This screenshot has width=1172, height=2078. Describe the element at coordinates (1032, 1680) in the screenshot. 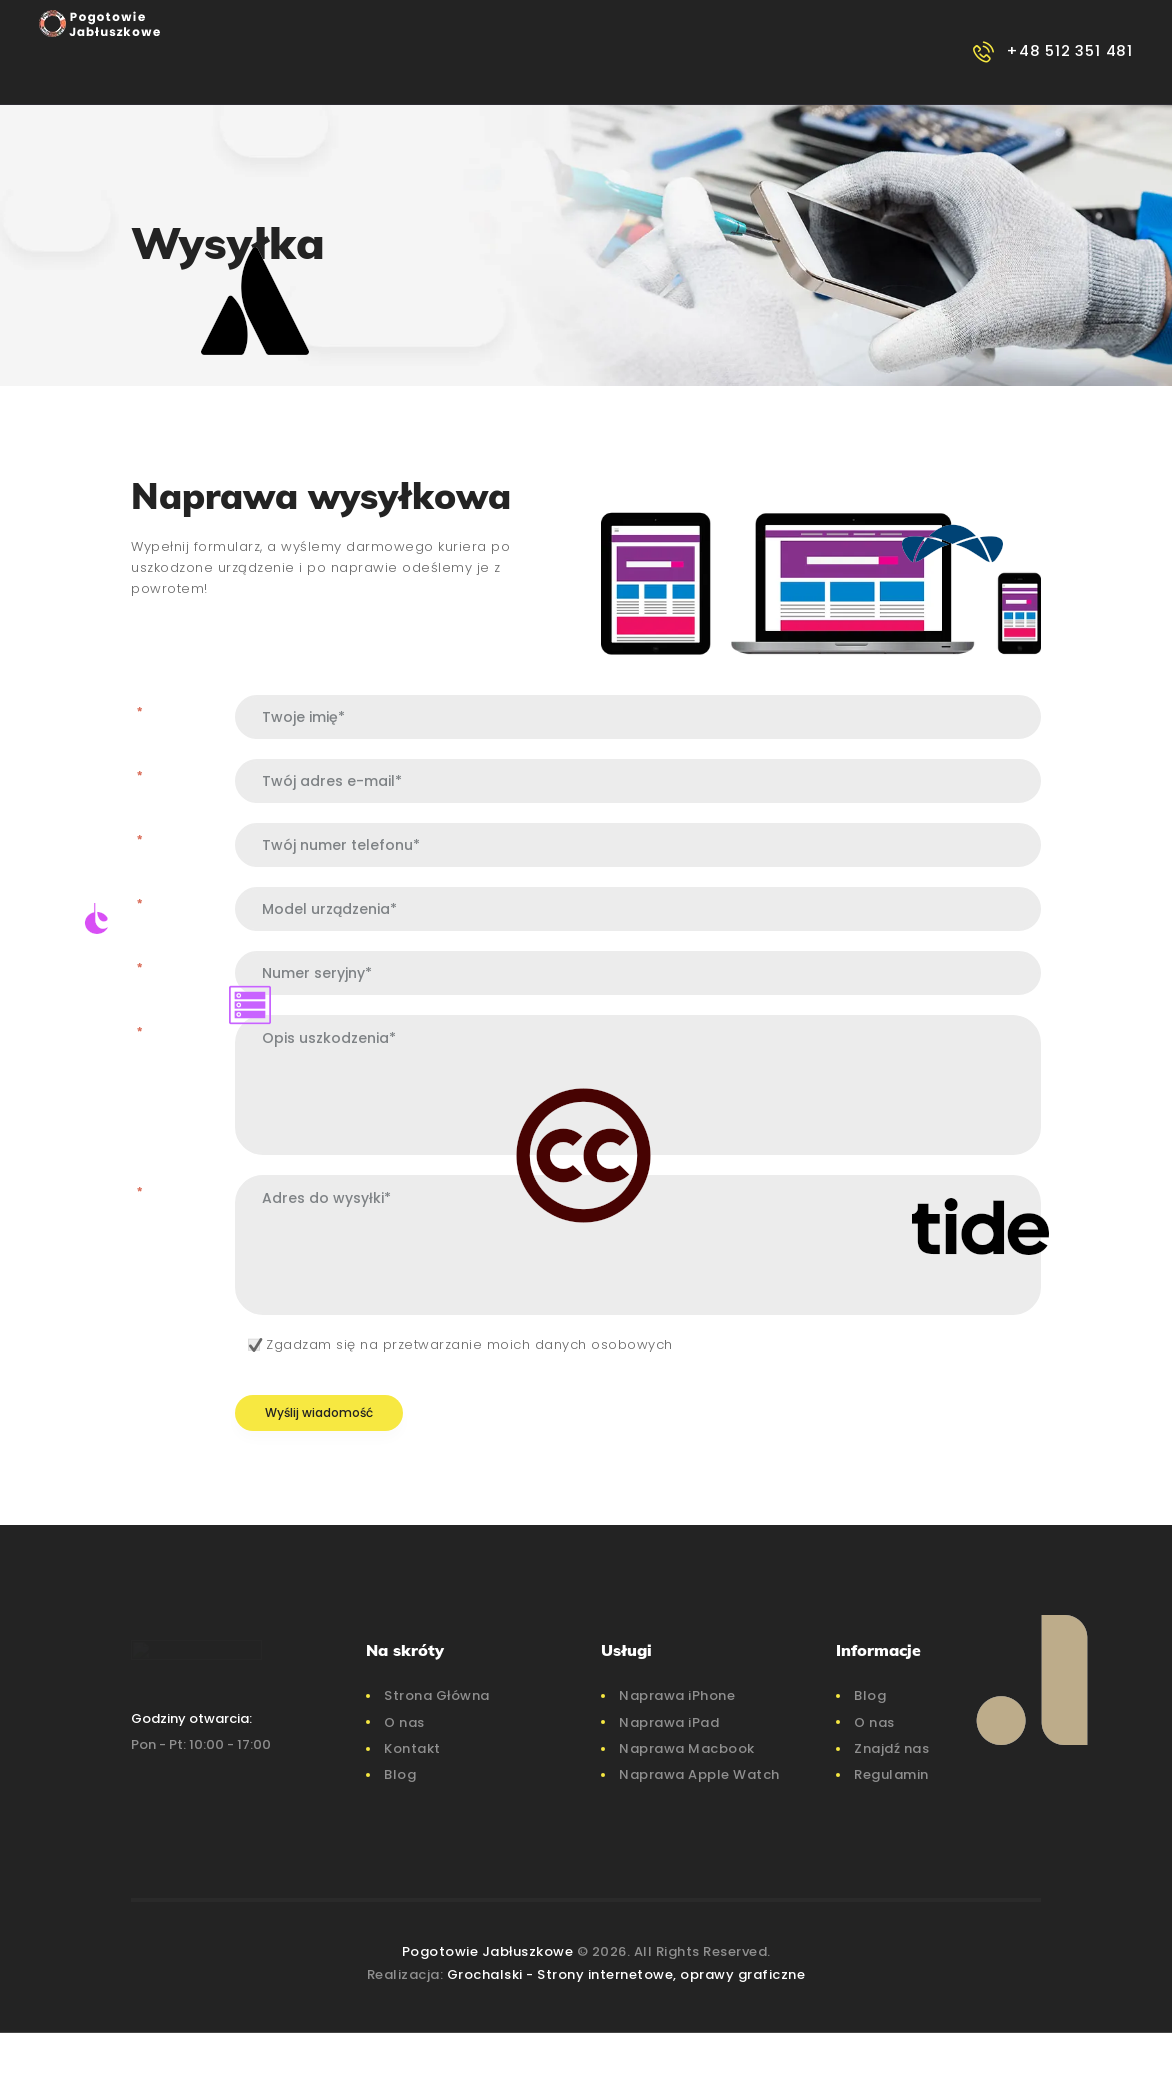

I see `visit dunked portfolio website` at that location.